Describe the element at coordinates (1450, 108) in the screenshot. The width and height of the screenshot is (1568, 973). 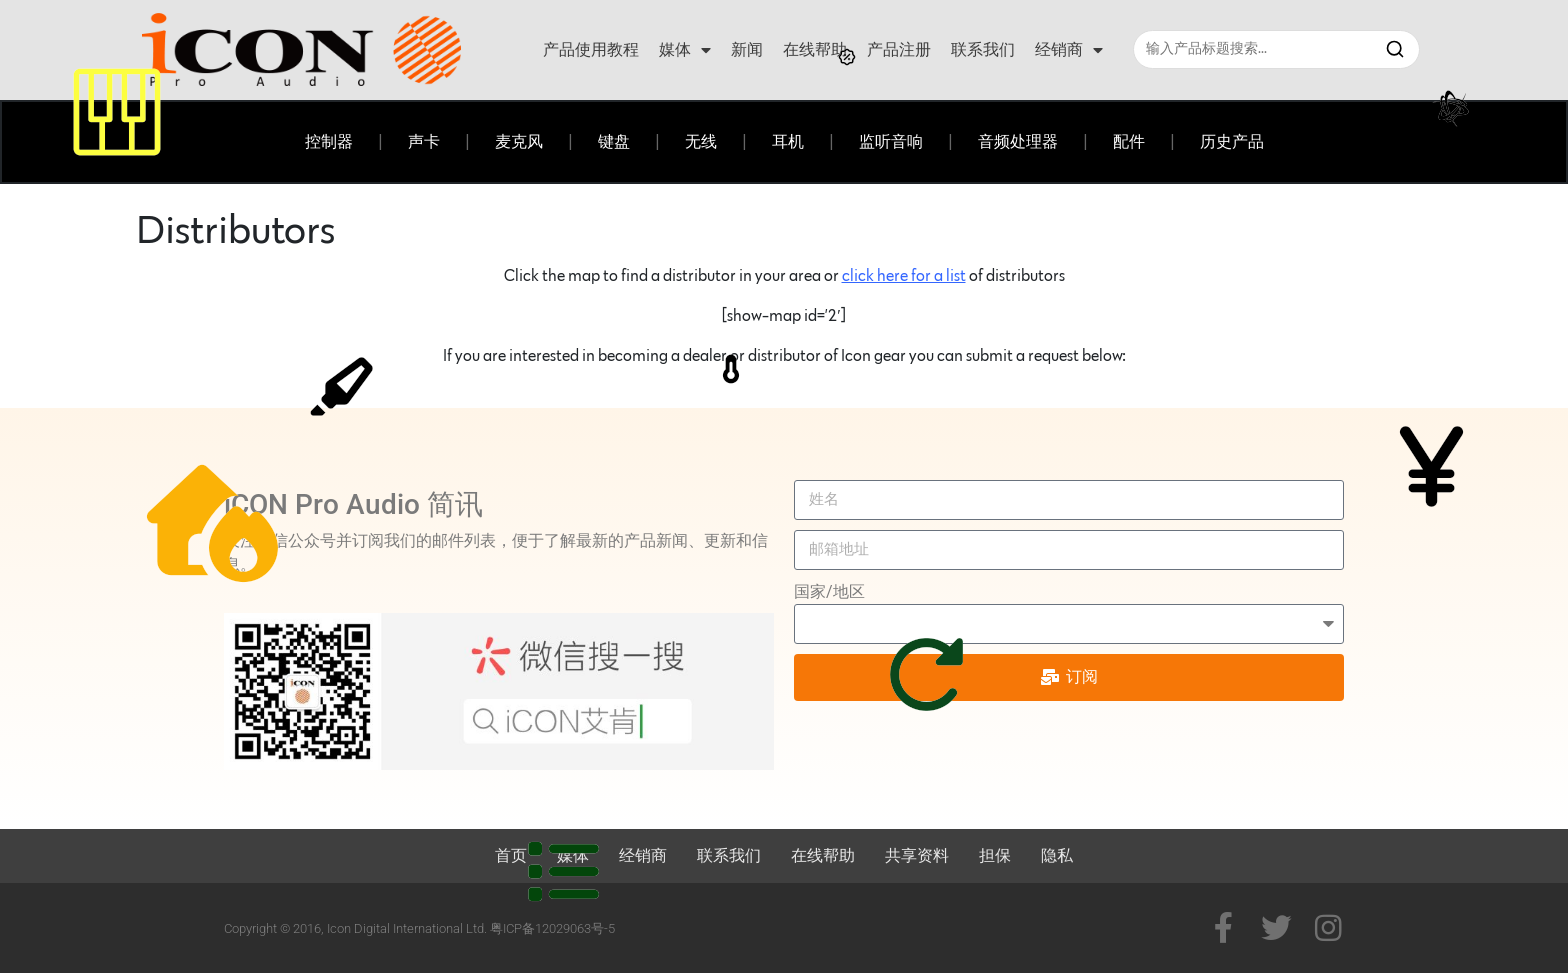
I see `launch Battle.net gaming platform` at that location.